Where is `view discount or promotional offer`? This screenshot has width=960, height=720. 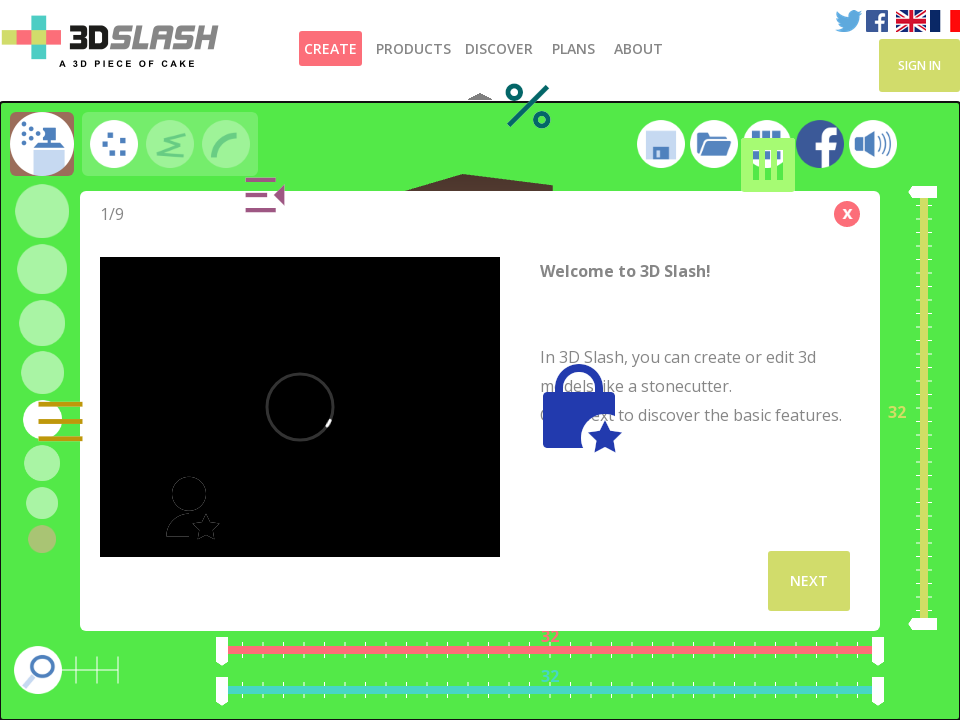
view discount or promotional offer is located at coordinates (528, 106).